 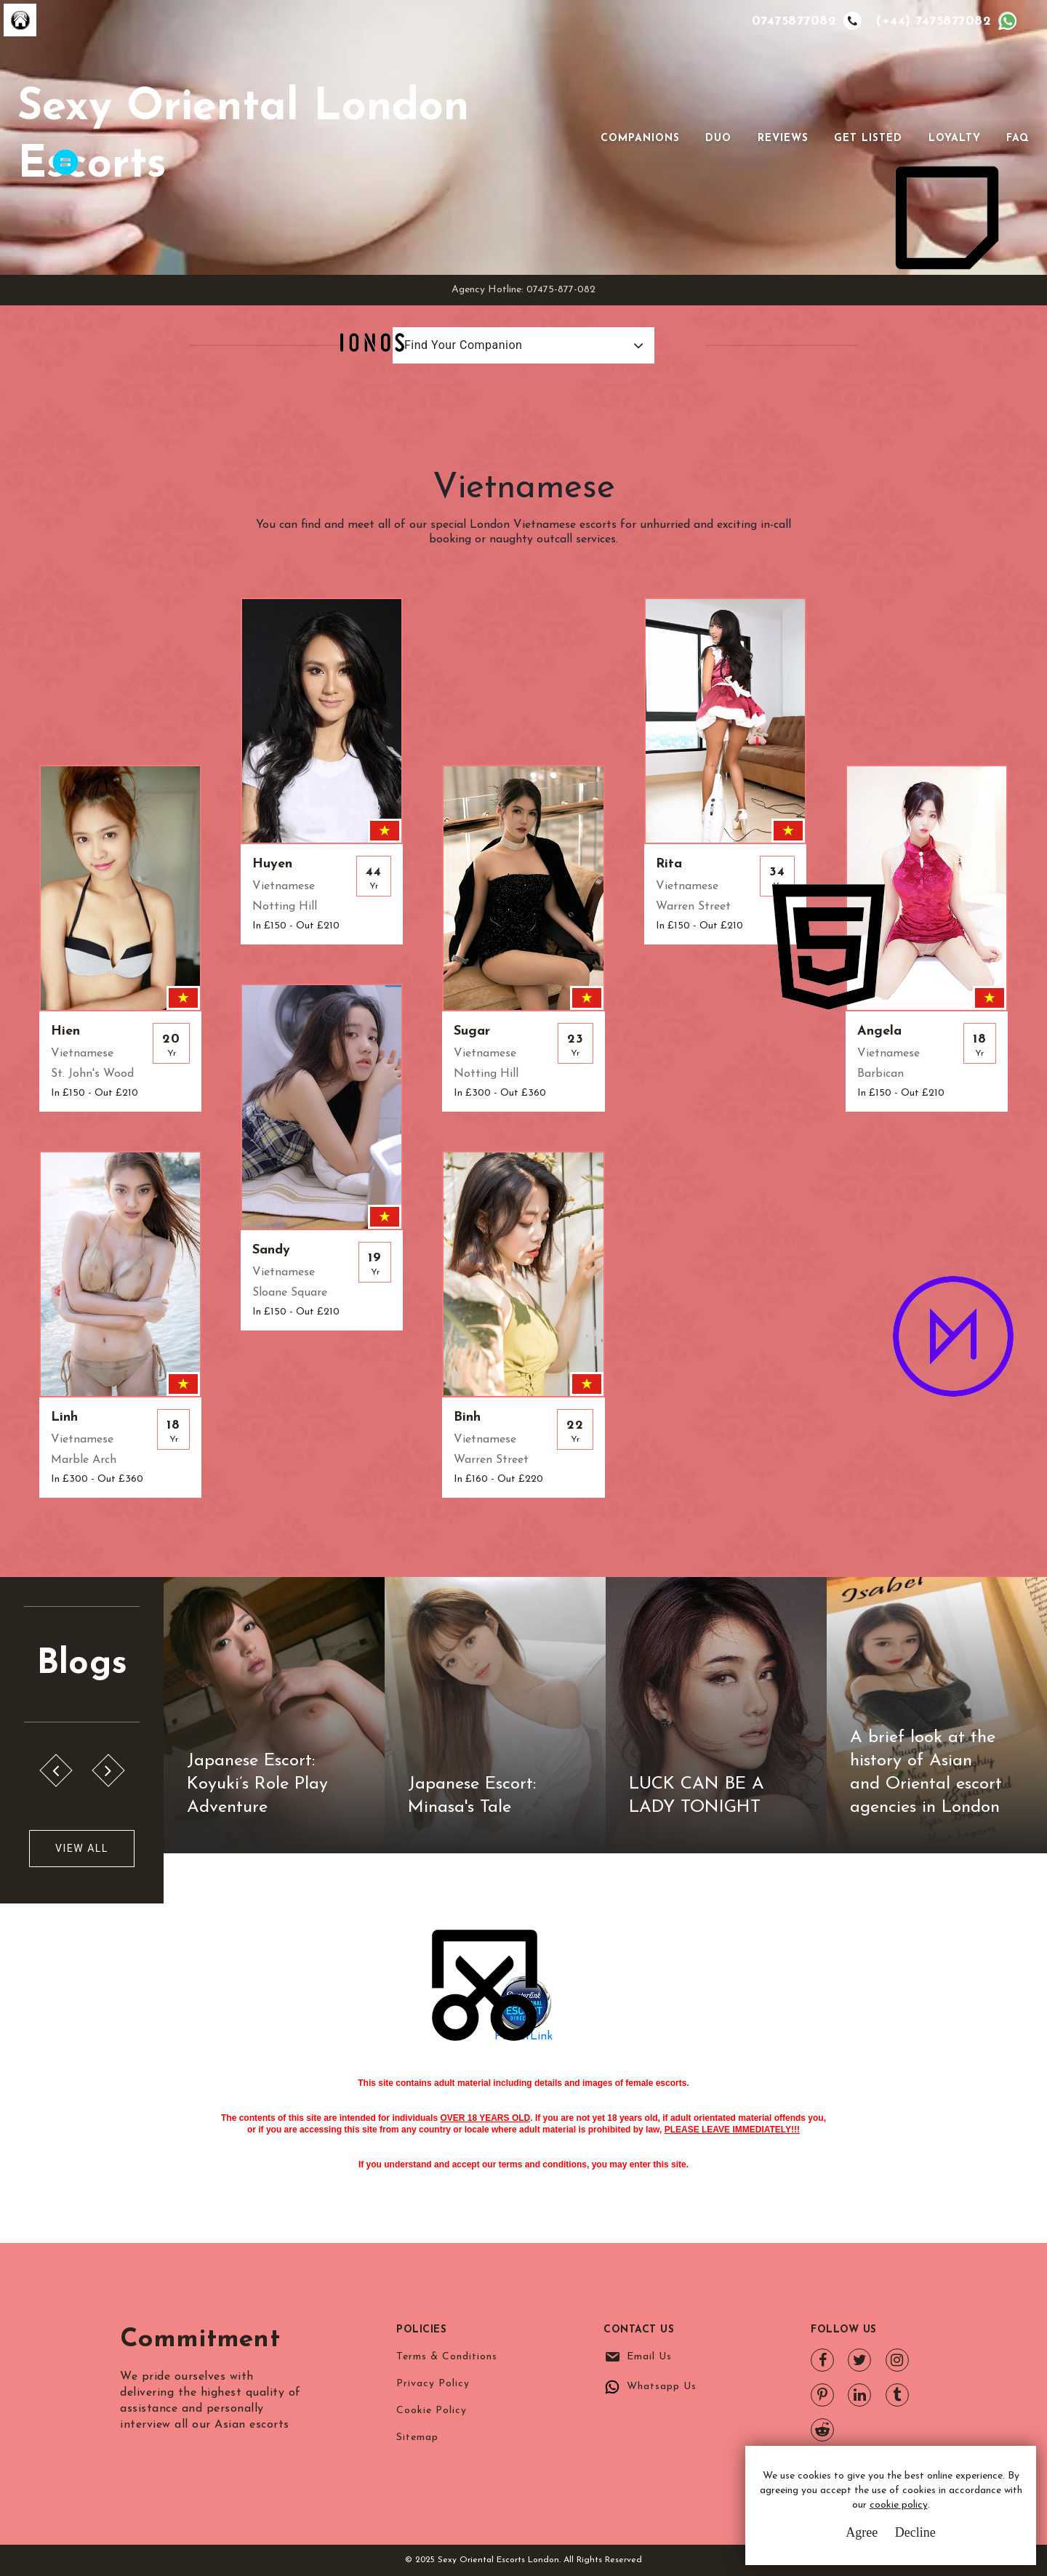 I want to click on capture a screenshot, so click(x=484, y=1982).